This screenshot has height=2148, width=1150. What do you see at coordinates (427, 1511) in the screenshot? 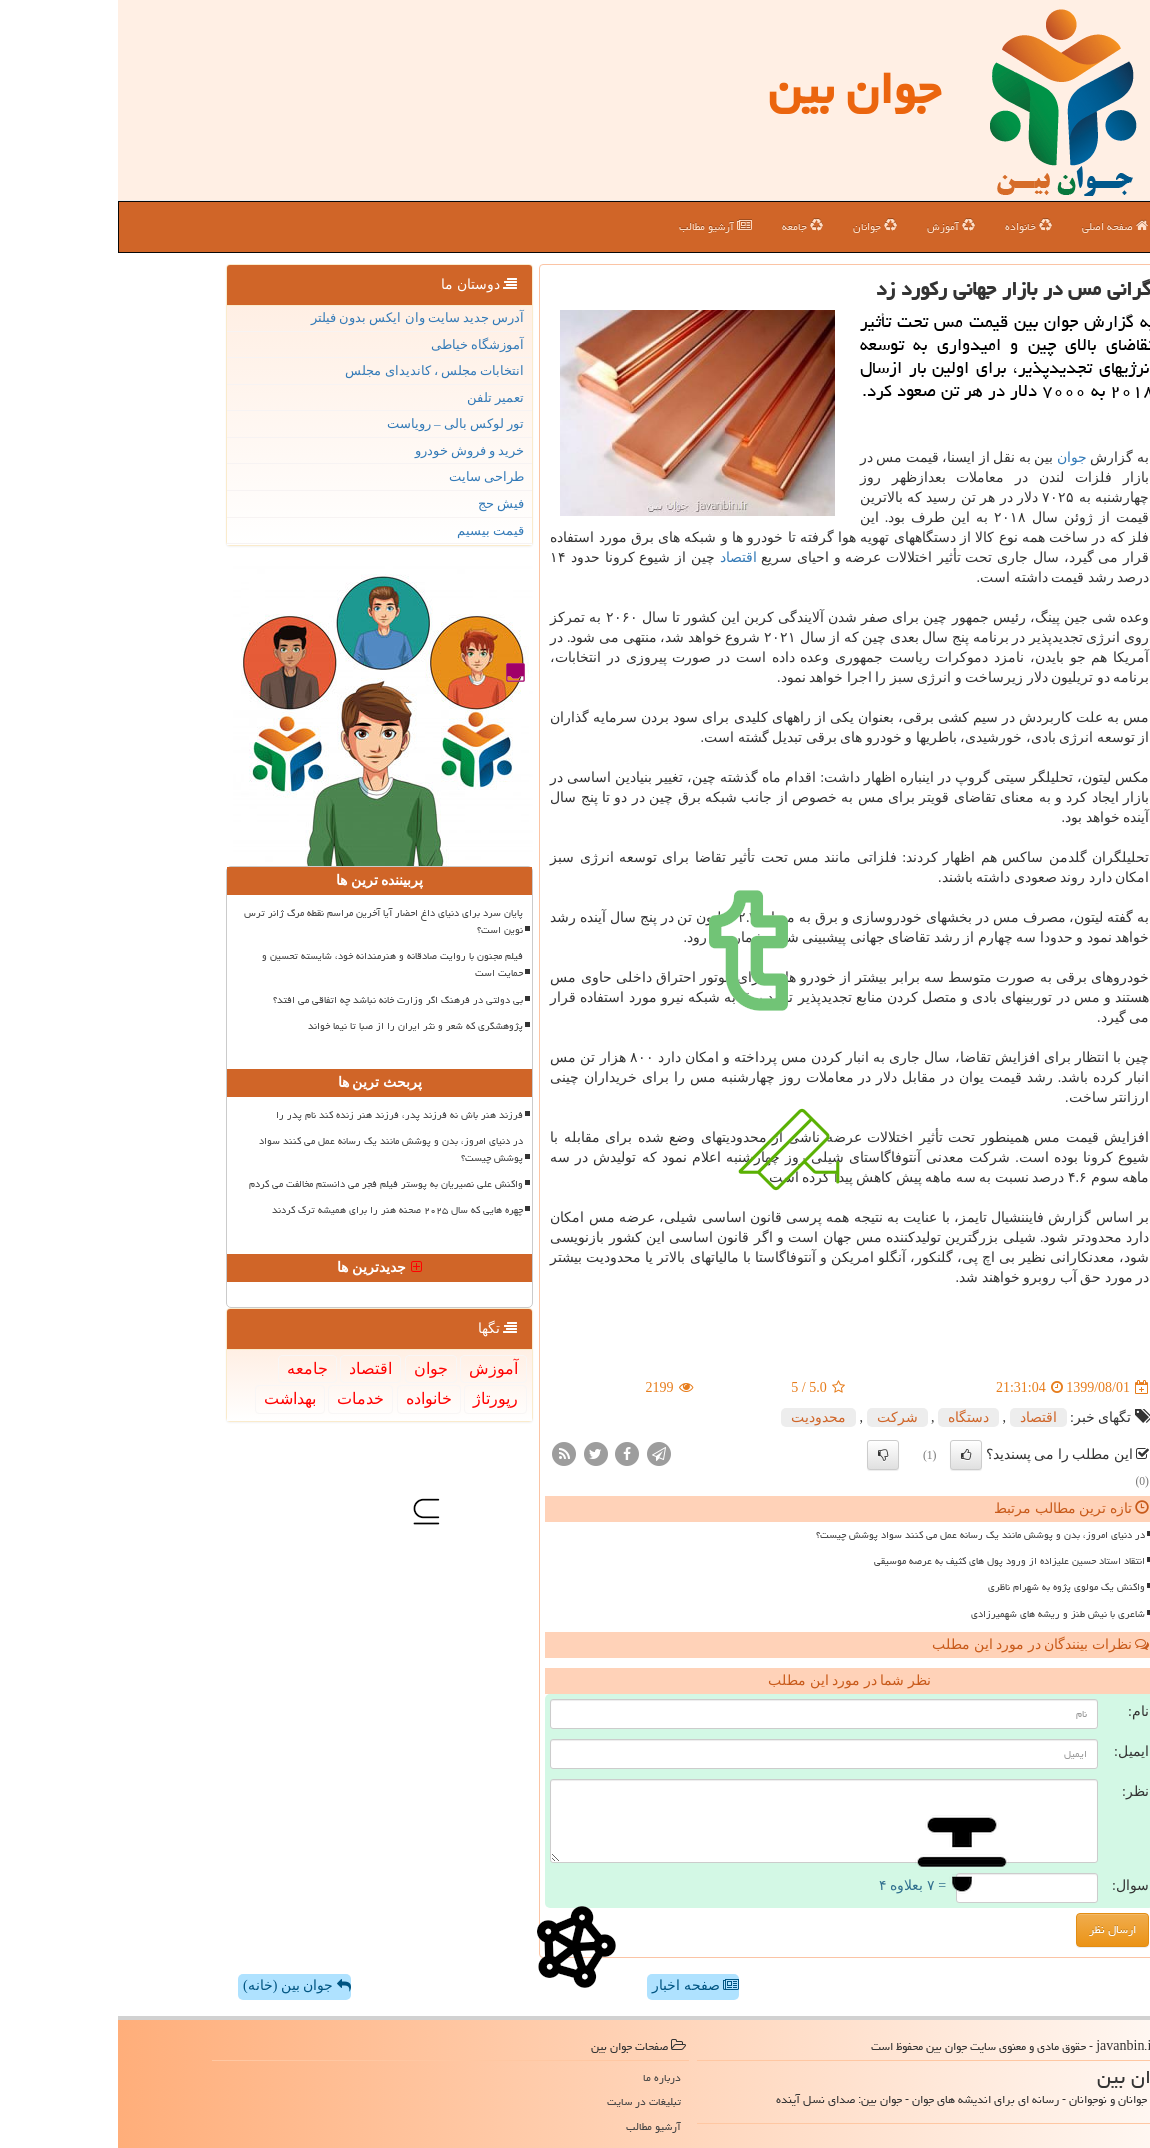
I see `indicates a subset relationship in mathematical or set operations` at bounding box center [427, 1511].